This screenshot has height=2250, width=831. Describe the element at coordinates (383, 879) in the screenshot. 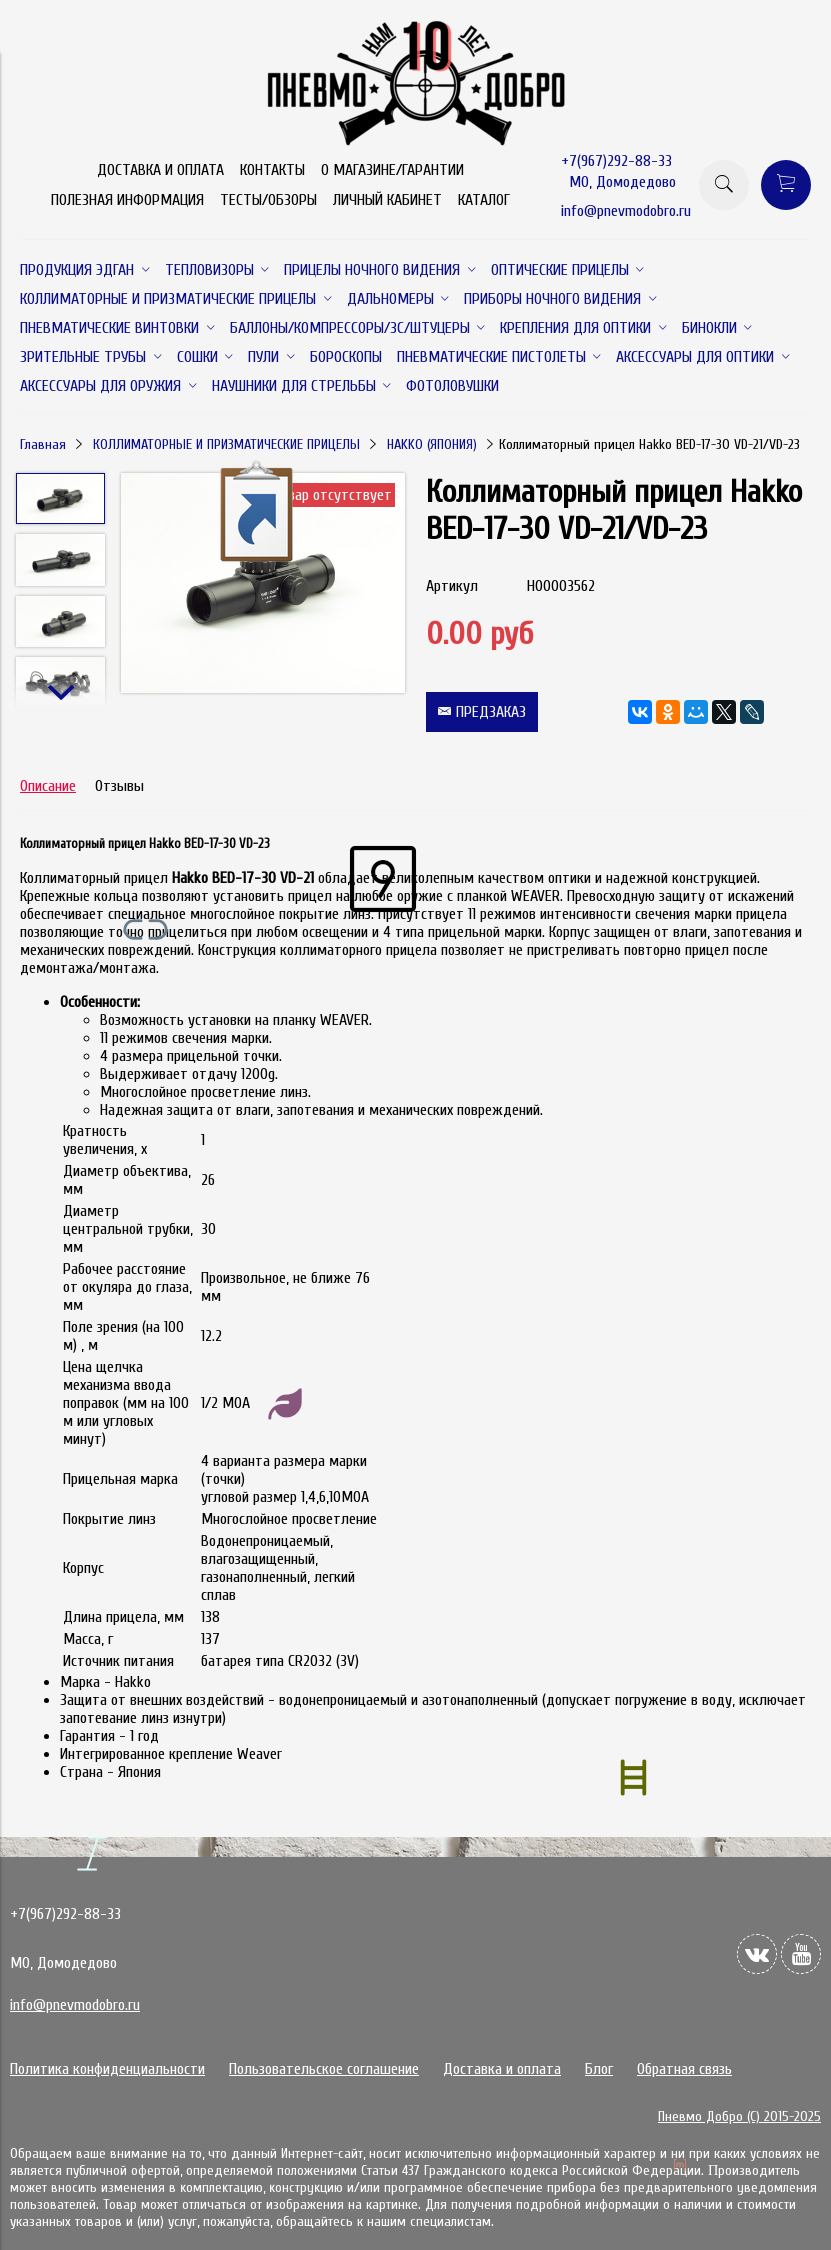

I see `select or input the number nine` at that location.